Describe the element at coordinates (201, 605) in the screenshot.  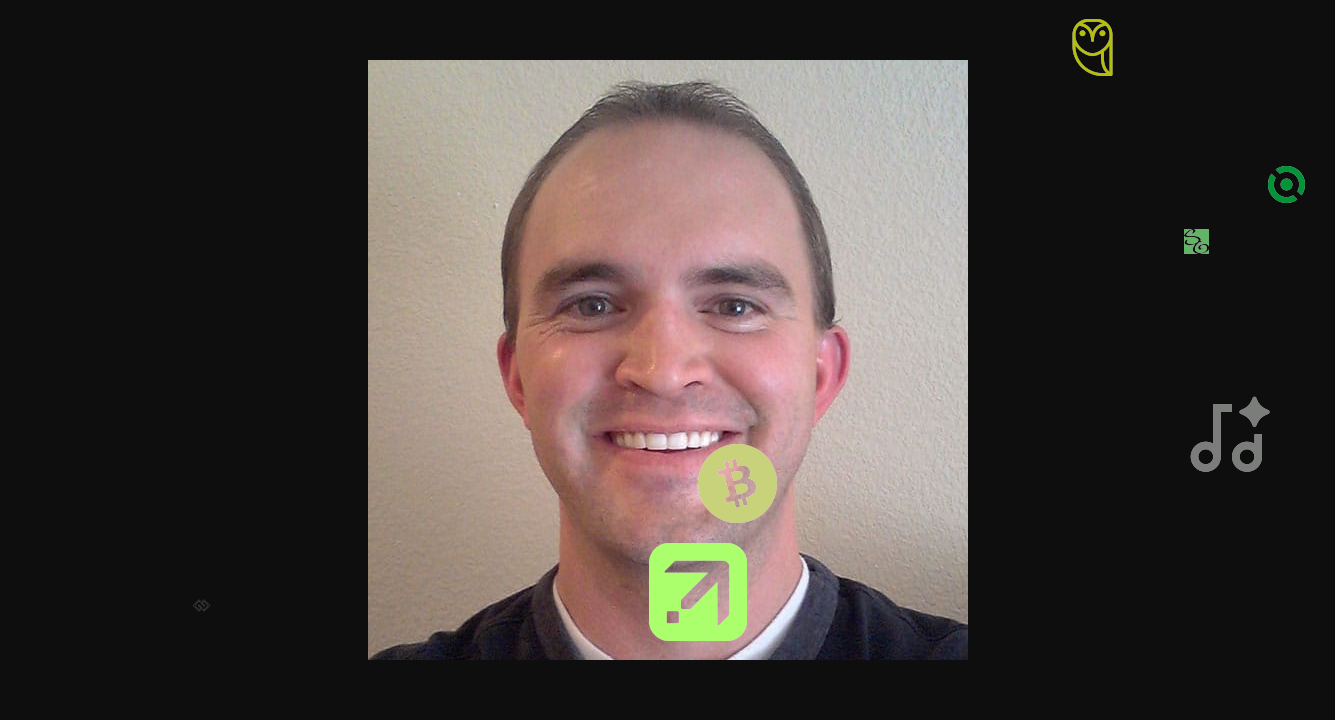
I see `gg gaming platform logo` at that location.